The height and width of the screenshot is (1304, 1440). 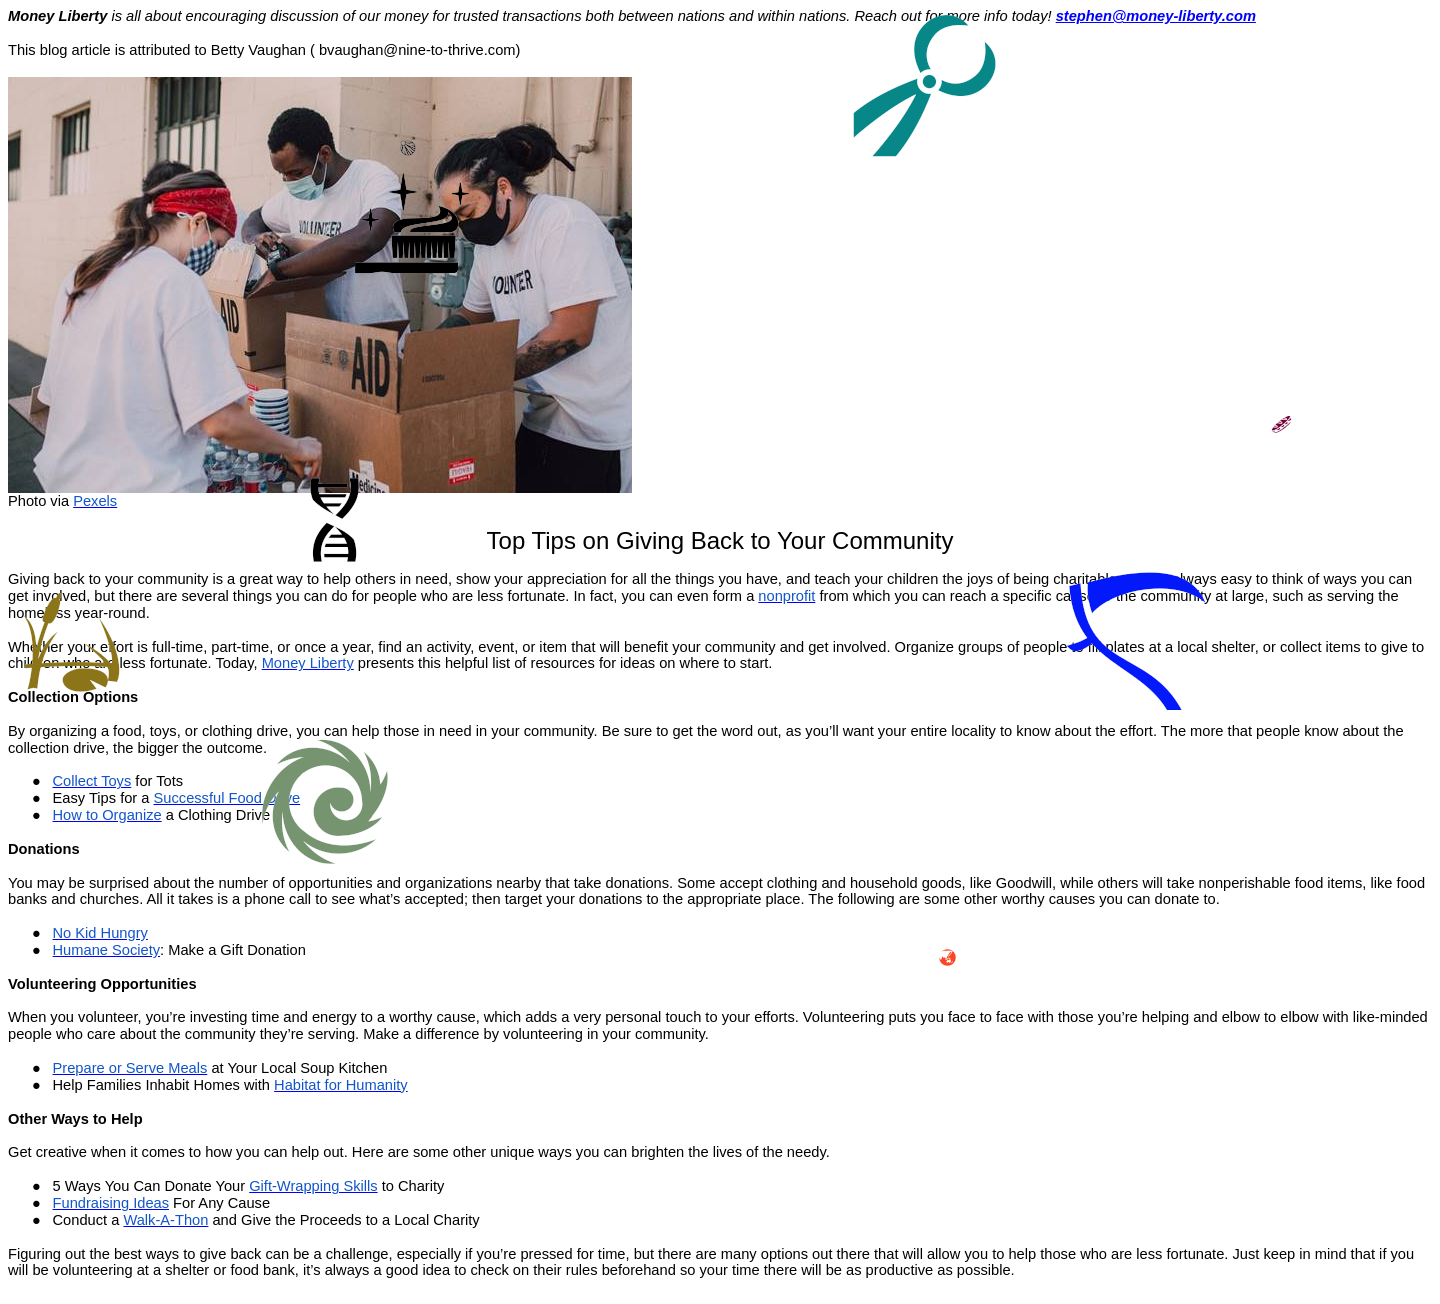 What do you see at coordinates (947, 957) in the screenshot?
I see `select asia-oceania region` at bounding box center [947, 957].